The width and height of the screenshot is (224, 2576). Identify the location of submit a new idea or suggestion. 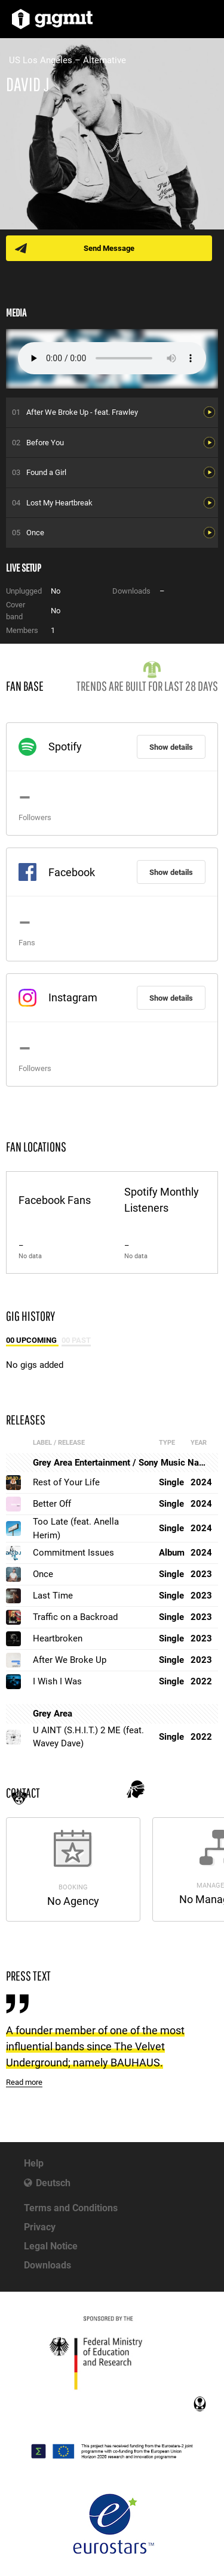
(200, 2404).